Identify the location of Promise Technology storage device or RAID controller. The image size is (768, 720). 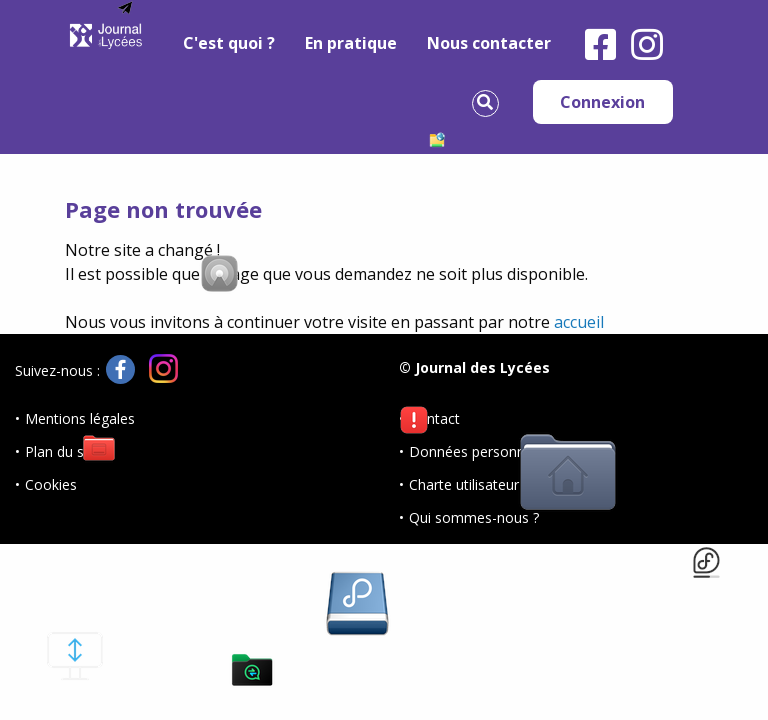
(357, 605).